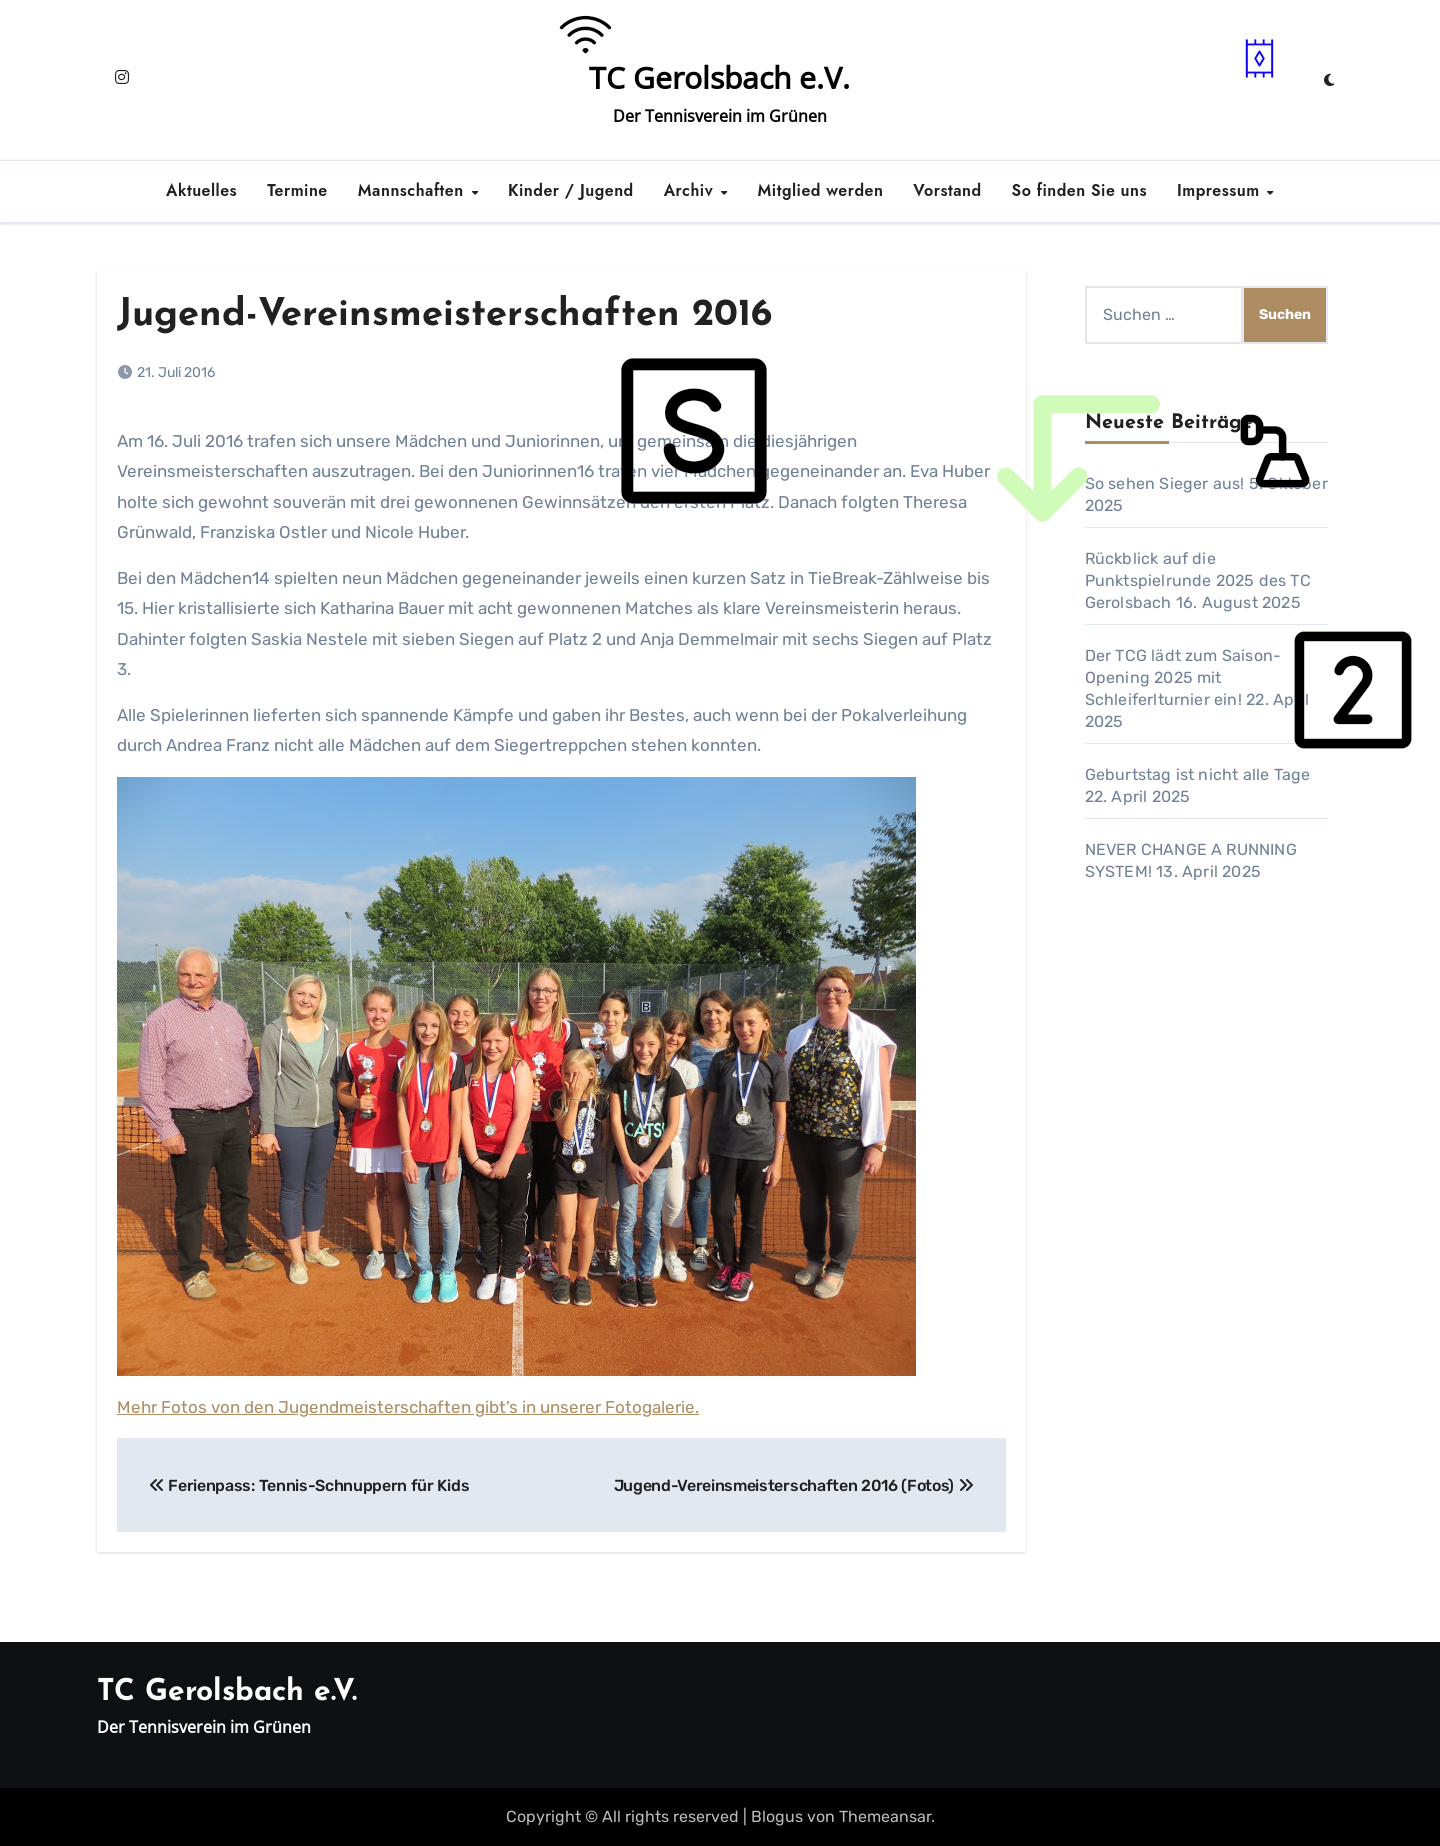 The image size is (1440, 1846). I want to click on toggle wall lamp or sconce lighting, so click(1275, 453).